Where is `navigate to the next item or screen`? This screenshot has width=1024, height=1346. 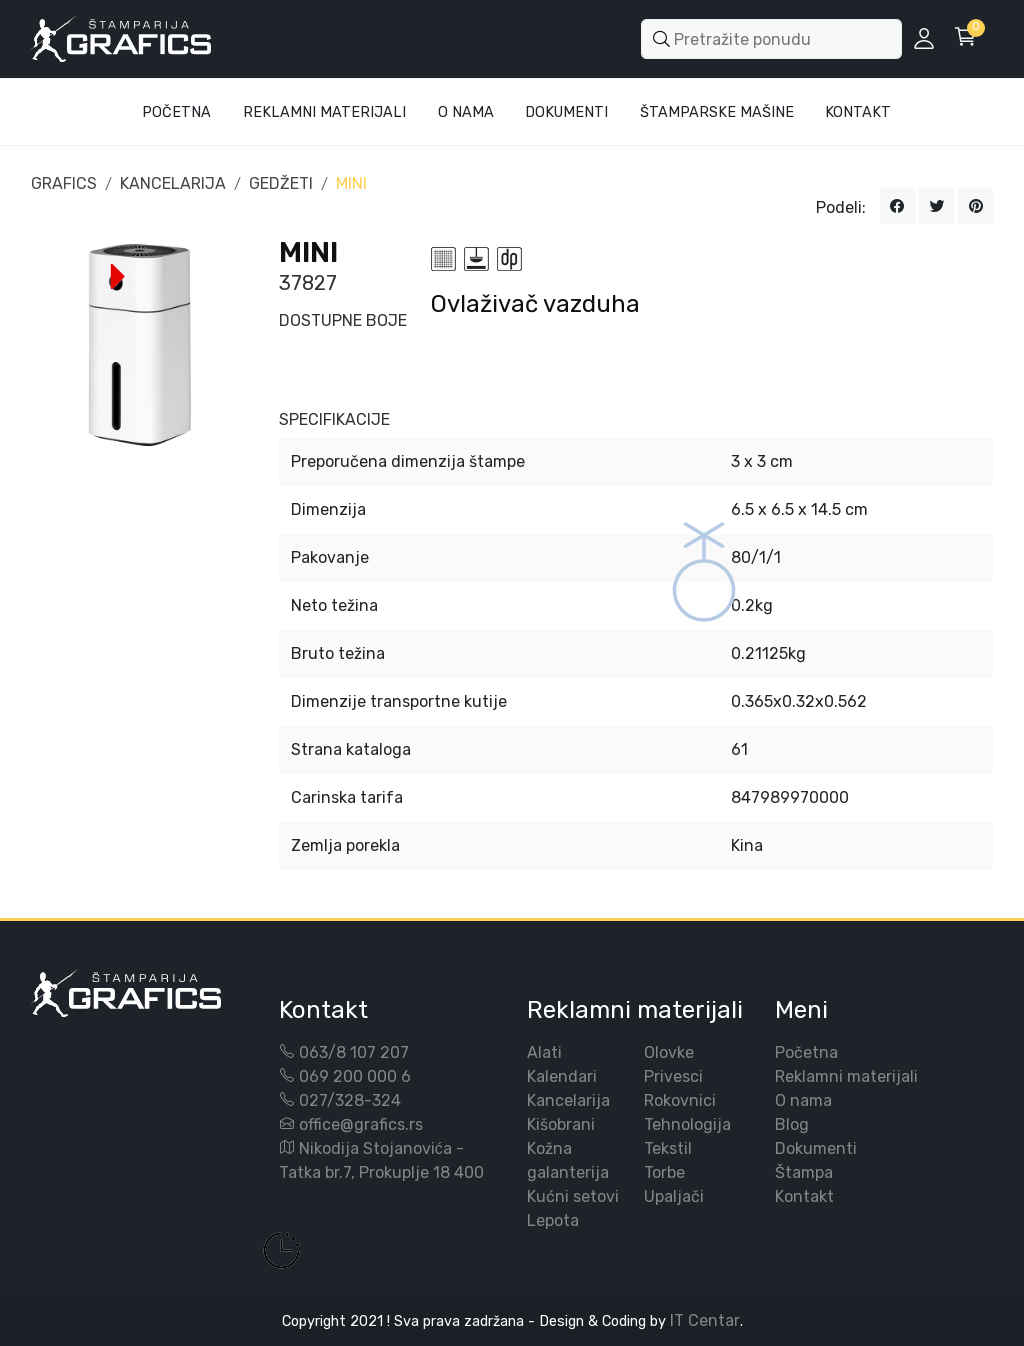
navigate to the next item or screen is located at coordinates (116, 276).